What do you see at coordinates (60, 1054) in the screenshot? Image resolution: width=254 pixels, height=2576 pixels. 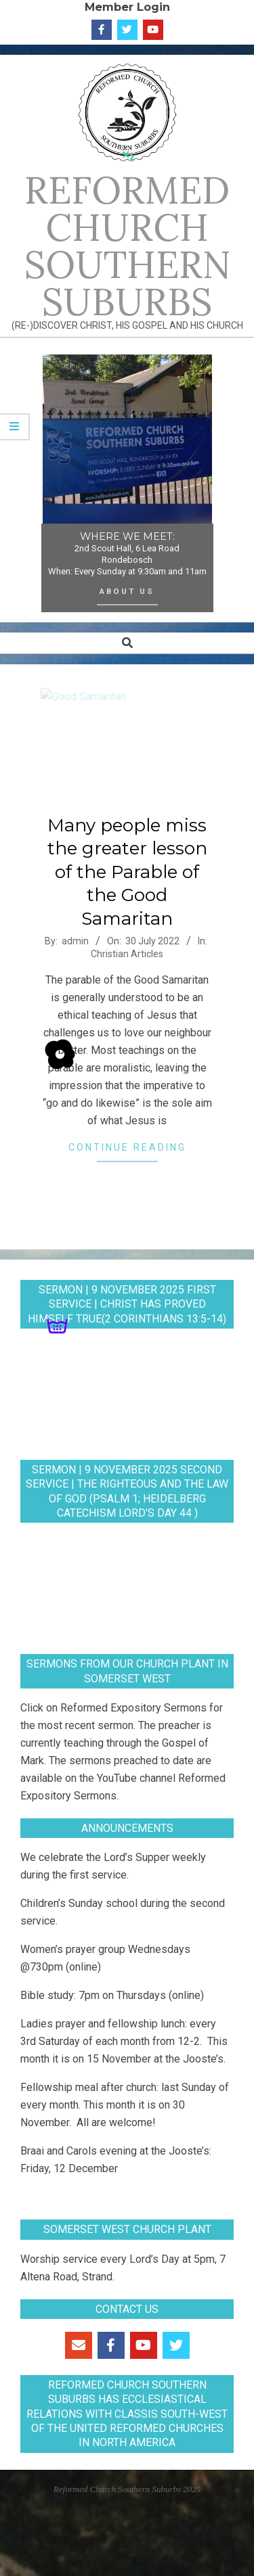 I see `indicates breakfast or morning meal options` at bounding box center [60, 1054].